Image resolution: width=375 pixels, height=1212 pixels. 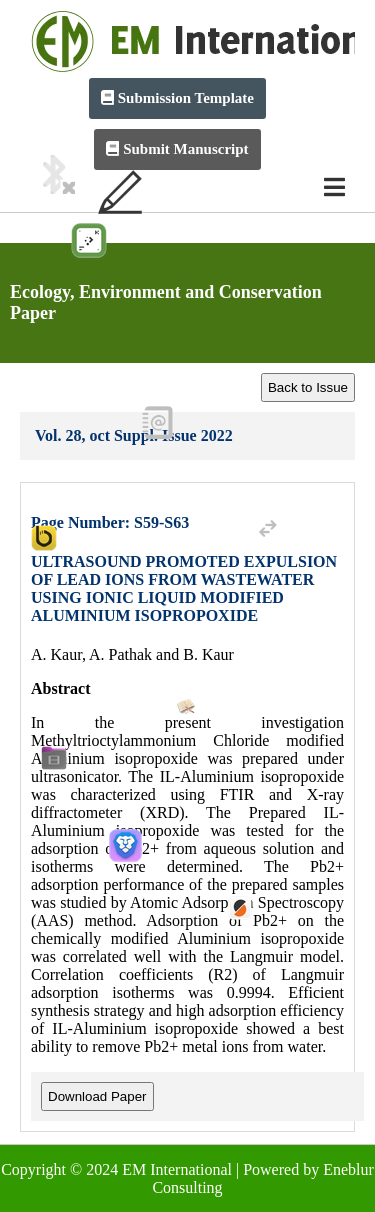 I want to click on open brave browser developer edition, so click(x=125, y=845).